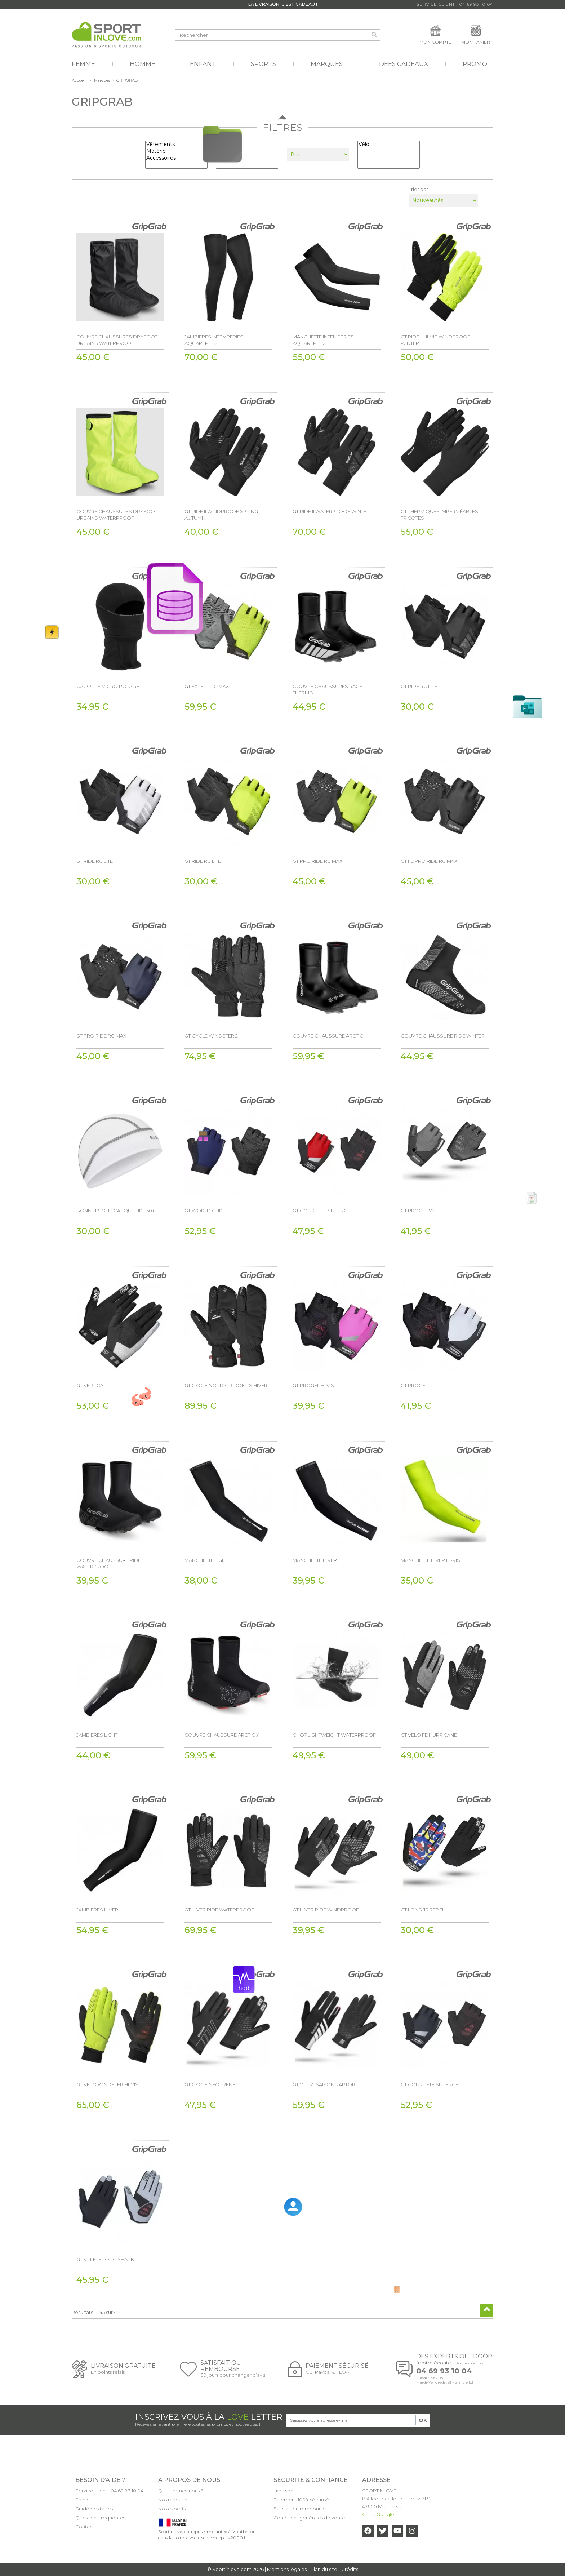 The width and height of the screenshot is (565, 2576). Describe the element at coordinates (531, 1198) in the screenshot. I see `open a CSV spreadsheet file` at that location.